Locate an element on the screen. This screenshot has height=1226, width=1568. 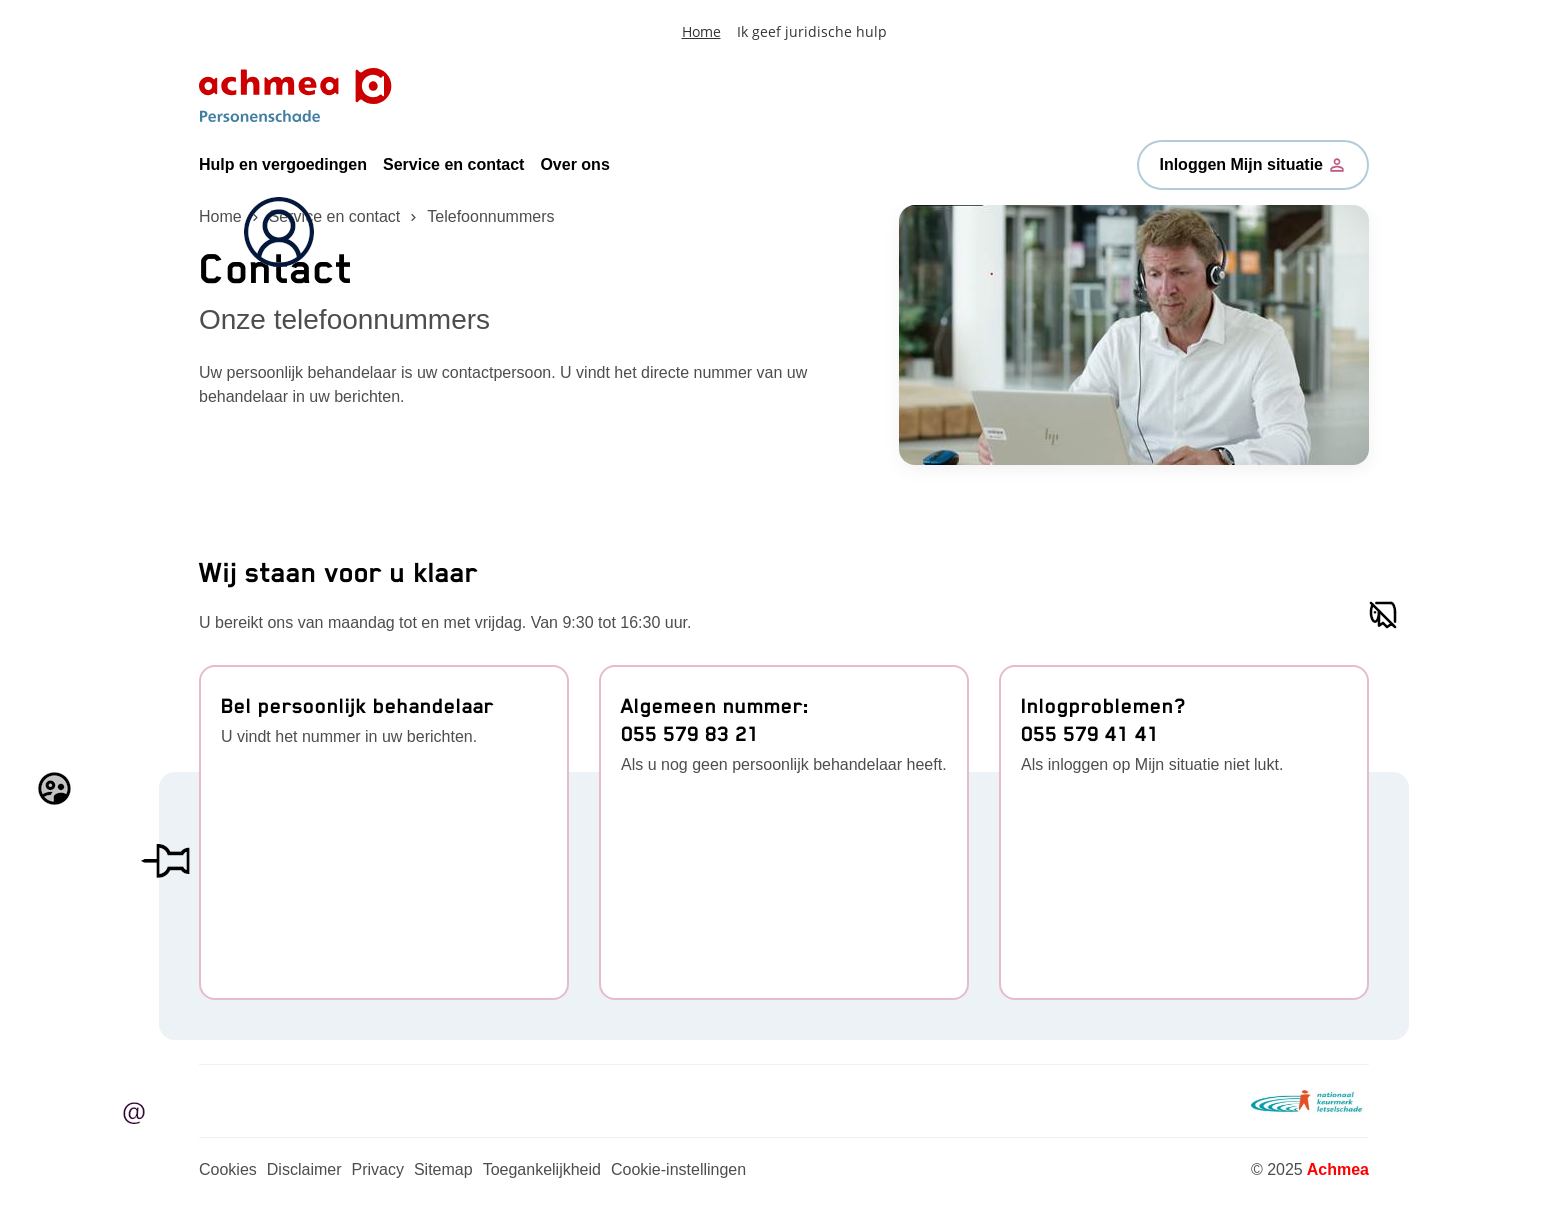
view supervised or child accounts is located at coordinates (54, 788).